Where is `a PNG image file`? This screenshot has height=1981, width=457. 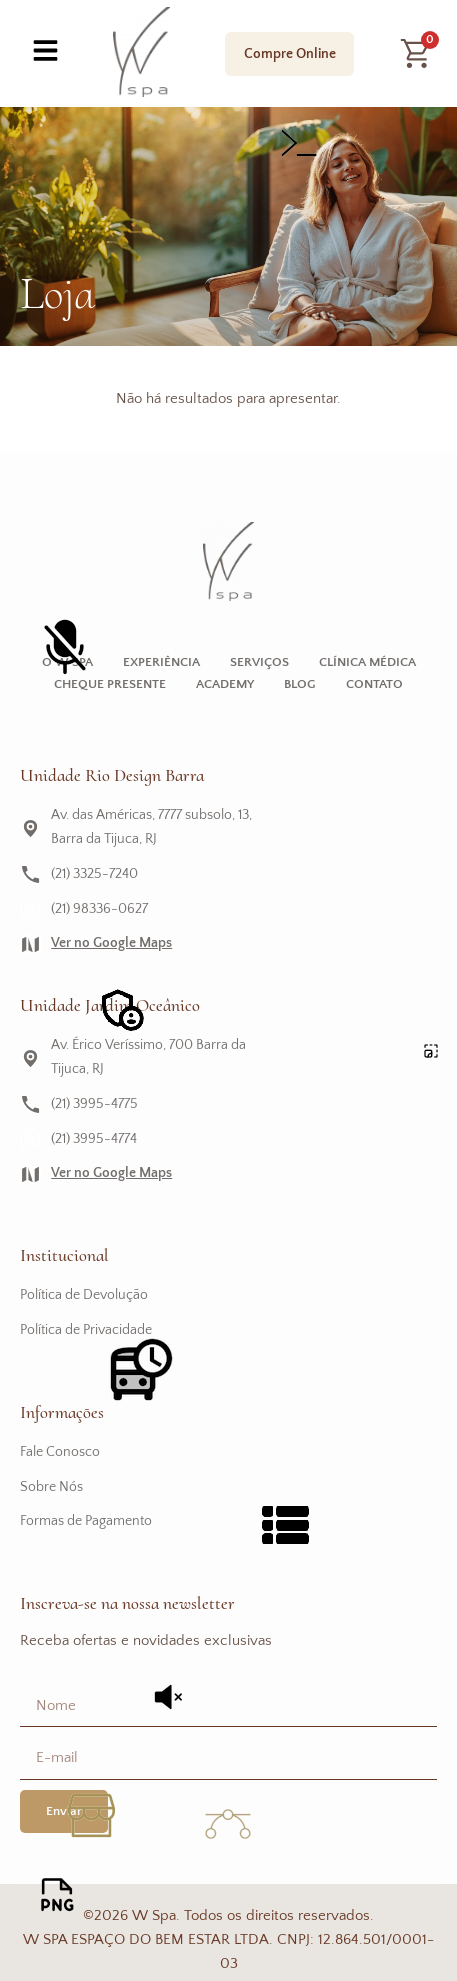
a PNG image file is located at coordinates (57, 1896).